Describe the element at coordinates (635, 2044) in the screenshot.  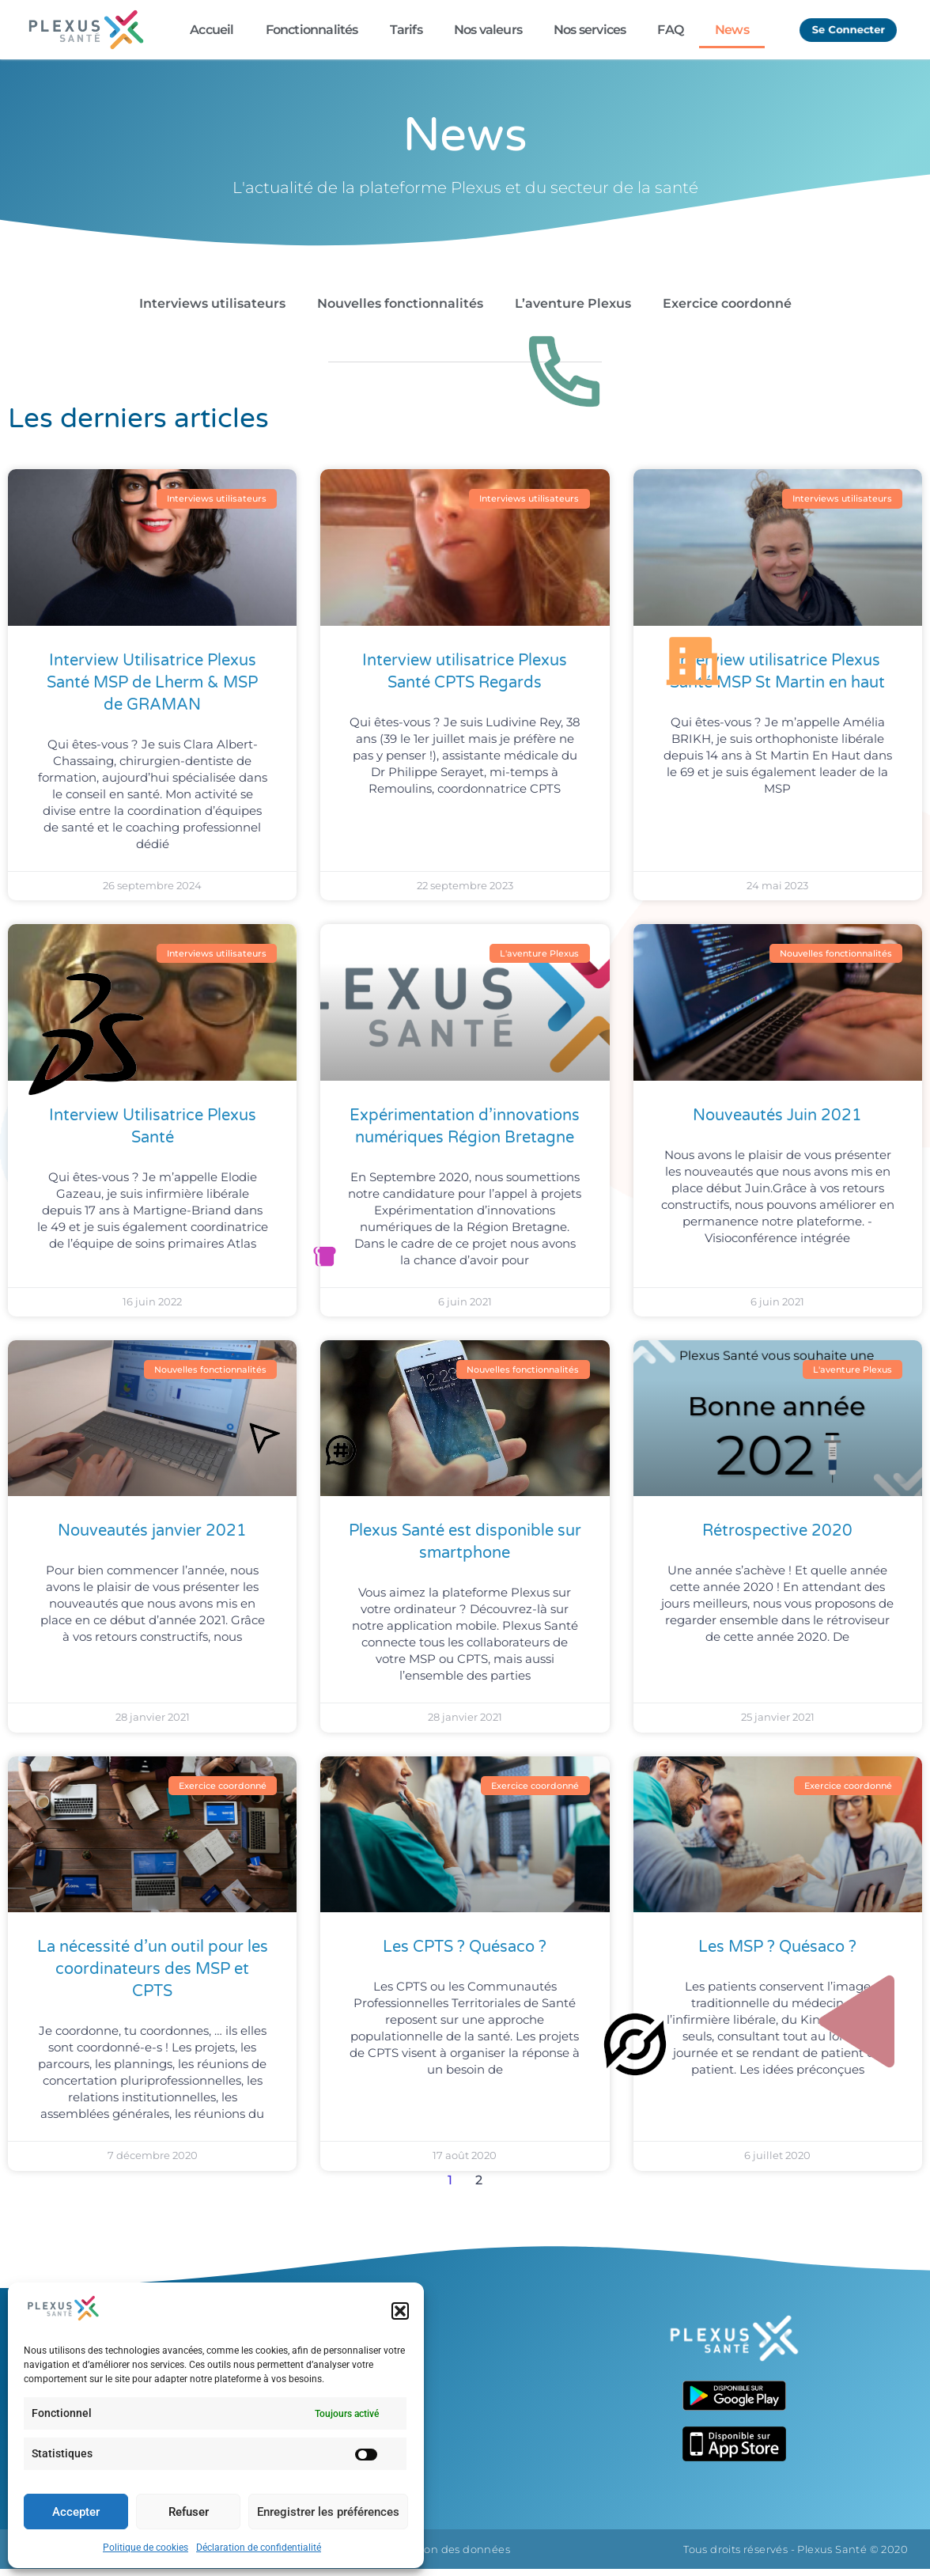
I see `launch honor of kings game` at that location.